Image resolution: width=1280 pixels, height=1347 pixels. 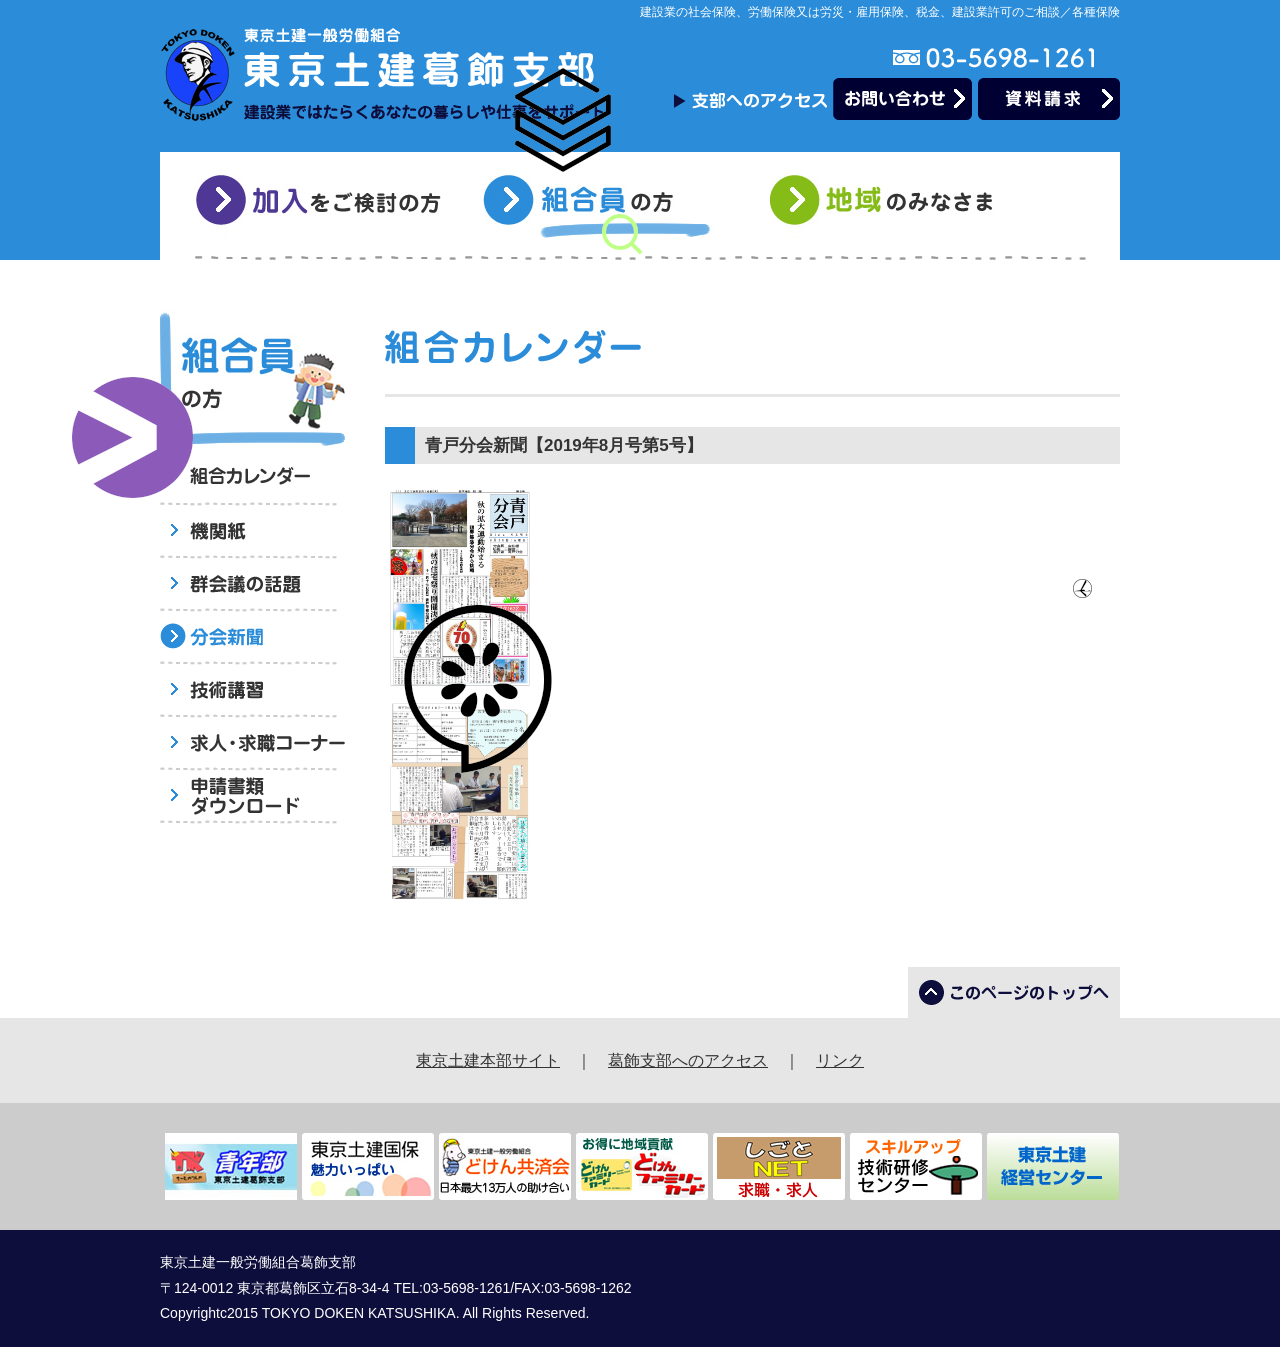 What do you see at coordinates (1082, 588) in the screenshot?
I see `LOT Polish Airlines logo` at bounding box center [1082, 588].